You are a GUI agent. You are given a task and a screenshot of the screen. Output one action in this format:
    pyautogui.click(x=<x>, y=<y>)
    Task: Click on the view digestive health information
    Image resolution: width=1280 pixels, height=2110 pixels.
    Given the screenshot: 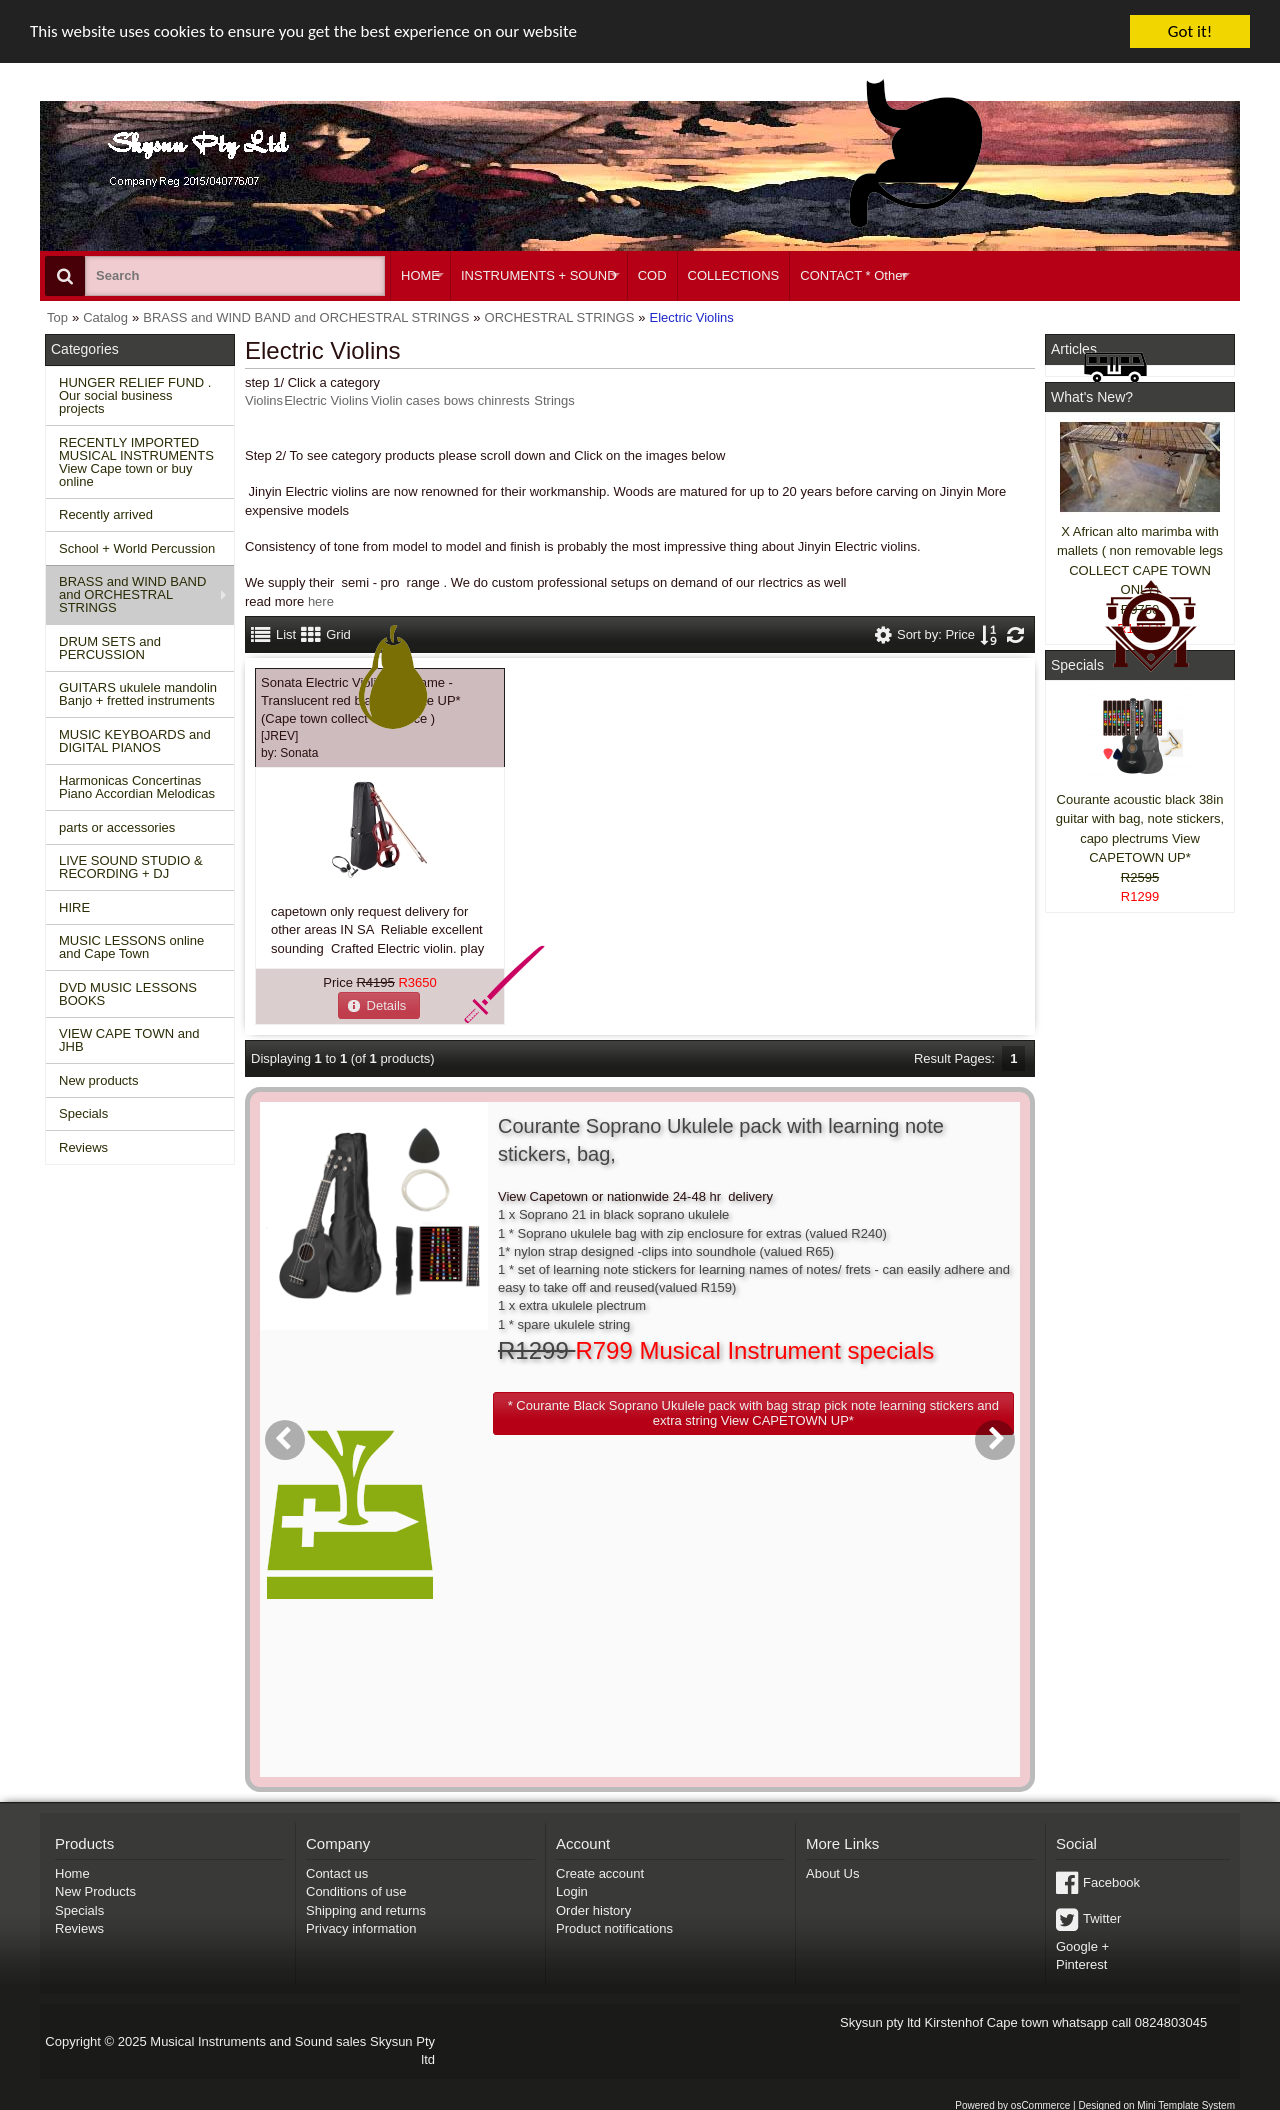 What is the action you would take?
    pyautogui.click(x=916, y=153)
    